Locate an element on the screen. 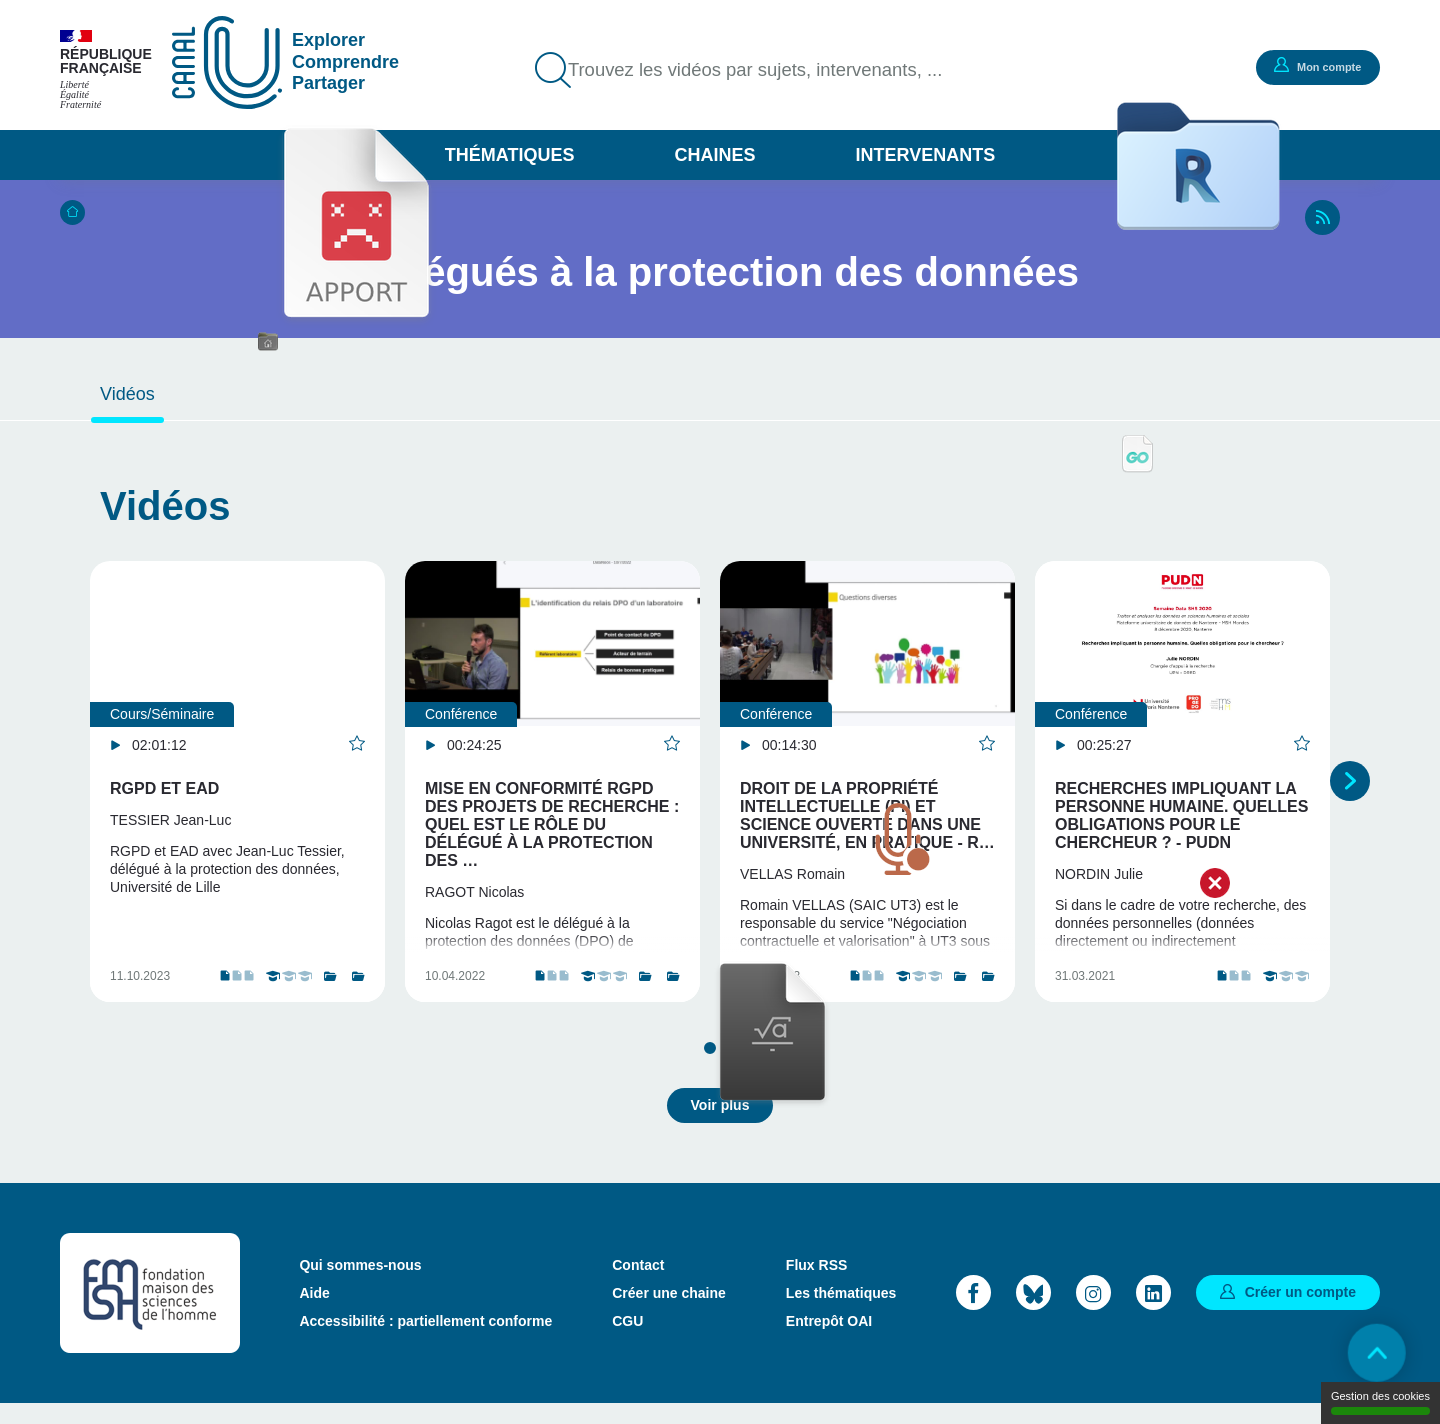  opendocument formula template file is located at coordinates (772, 1034).